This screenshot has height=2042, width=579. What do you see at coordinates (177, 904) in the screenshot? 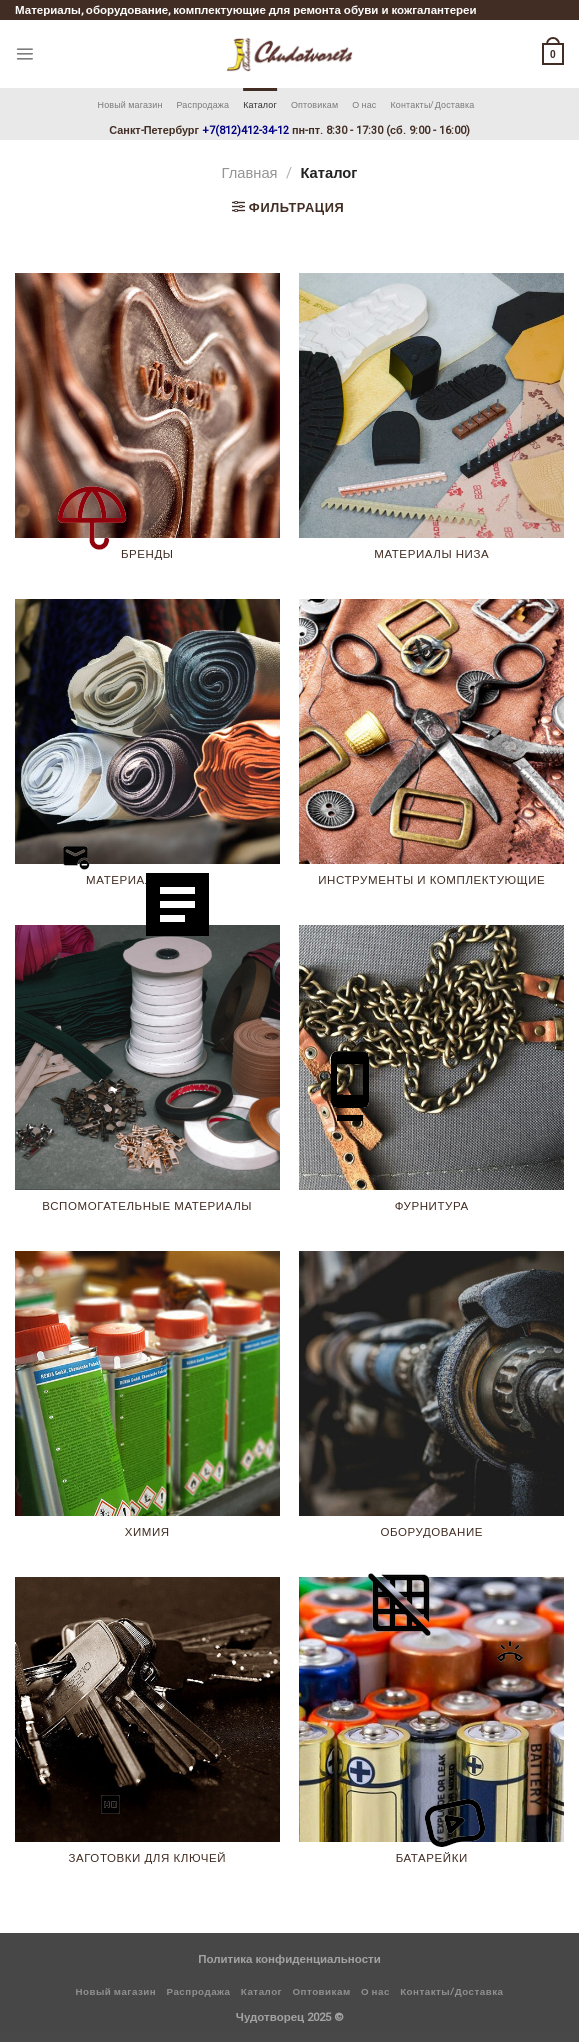
I see `view article or document` at bounding box center [177, 904].